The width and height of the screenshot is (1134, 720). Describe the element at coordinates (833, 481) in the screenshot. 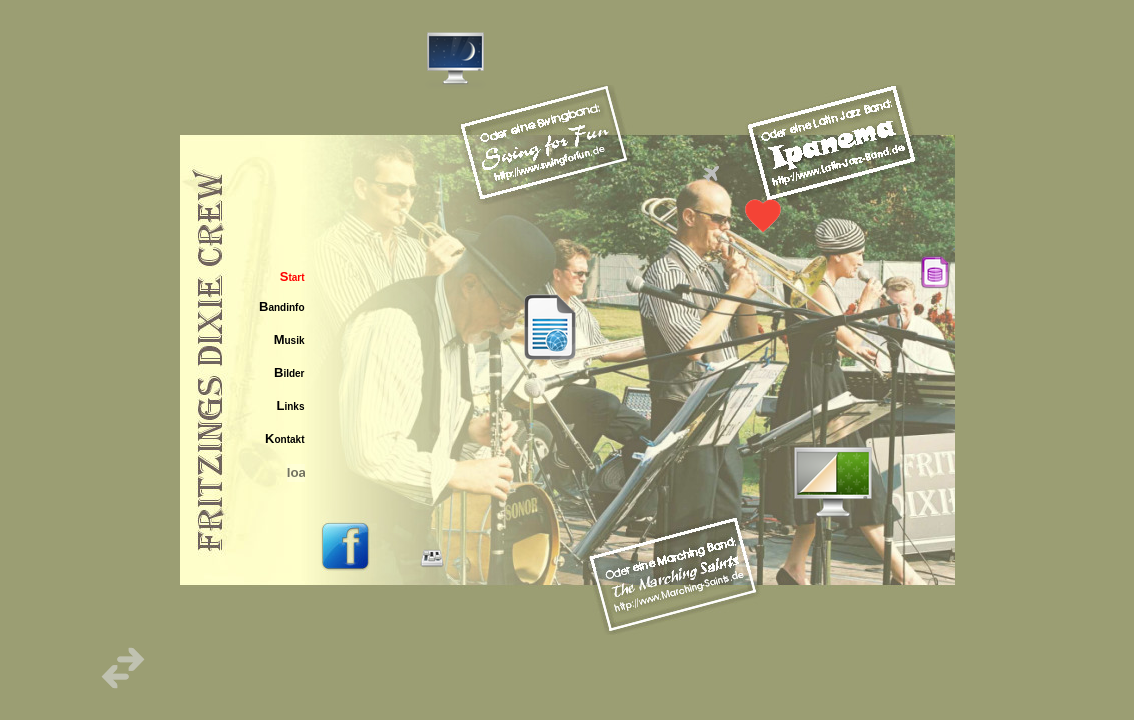

I see `change desktop wallpaper` at that location.